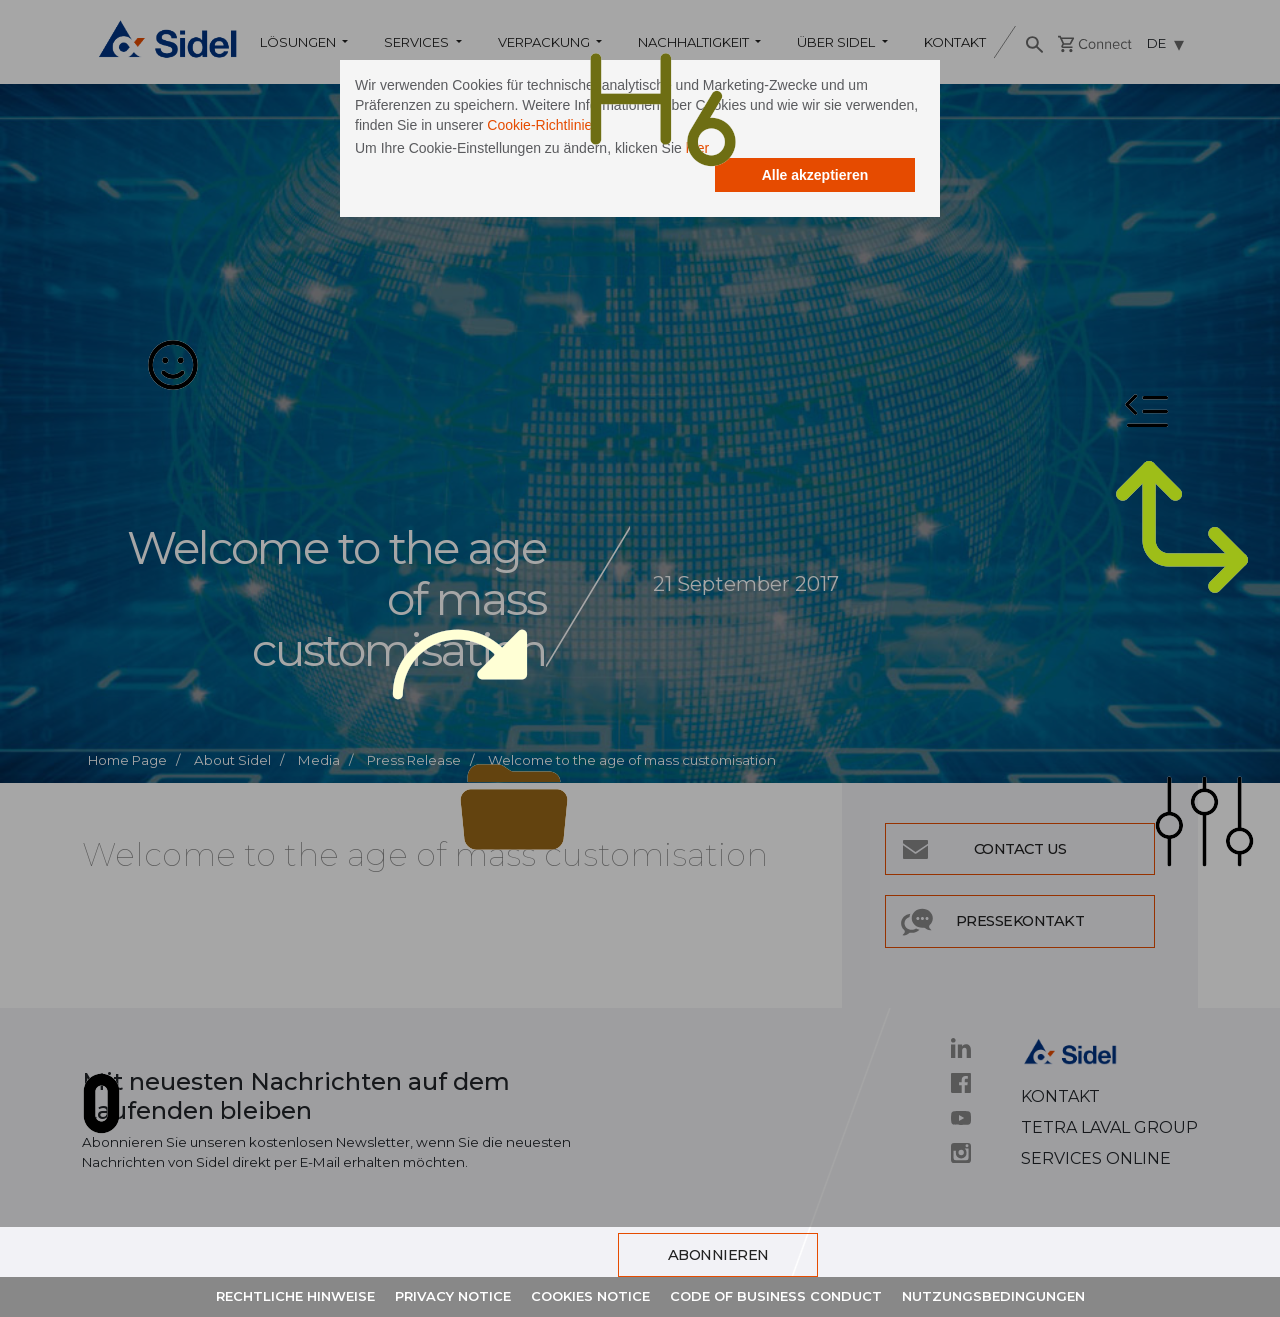 The height and width of the screenshot is (1317, 1280). Describe the element at coordinates (514, 807) in the screenshot. I see `open folder to view contents` at that location.